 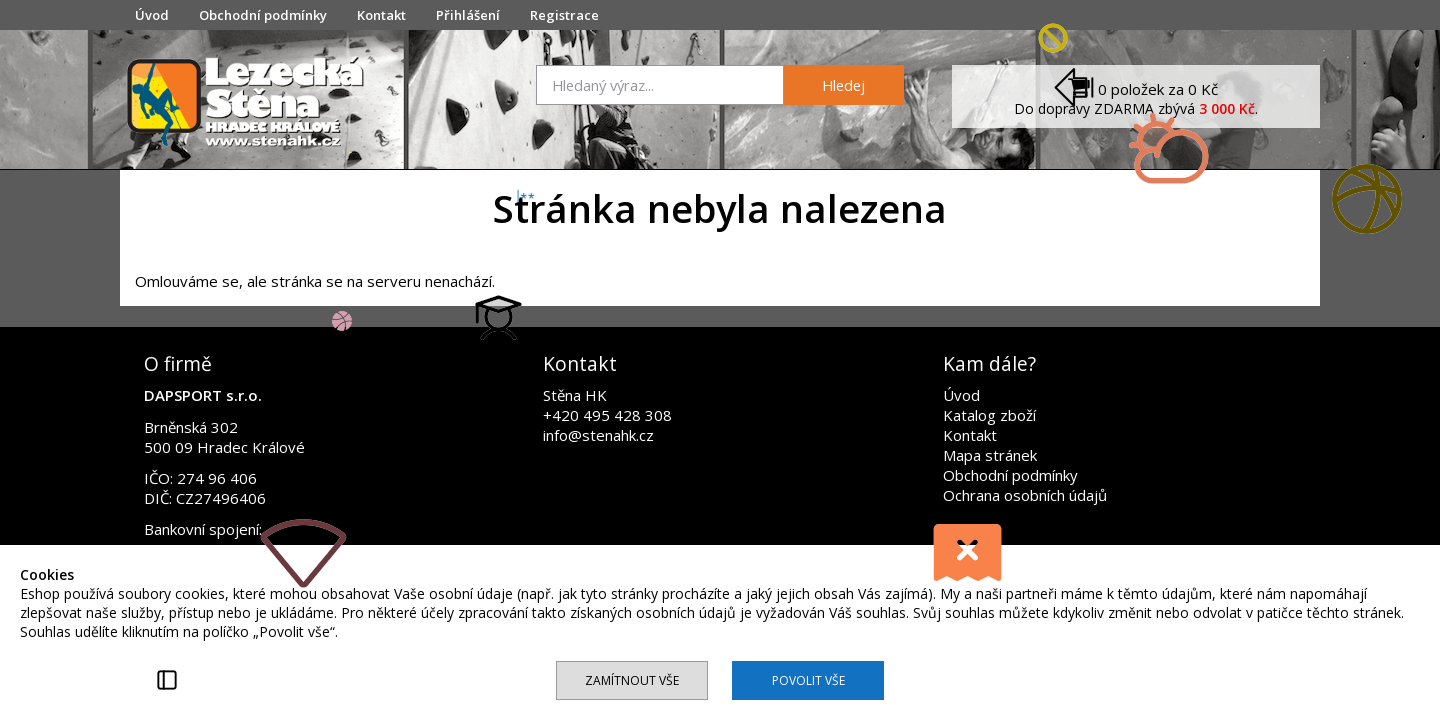 I want to click on enter or view password field, so click(x=525, y=196).